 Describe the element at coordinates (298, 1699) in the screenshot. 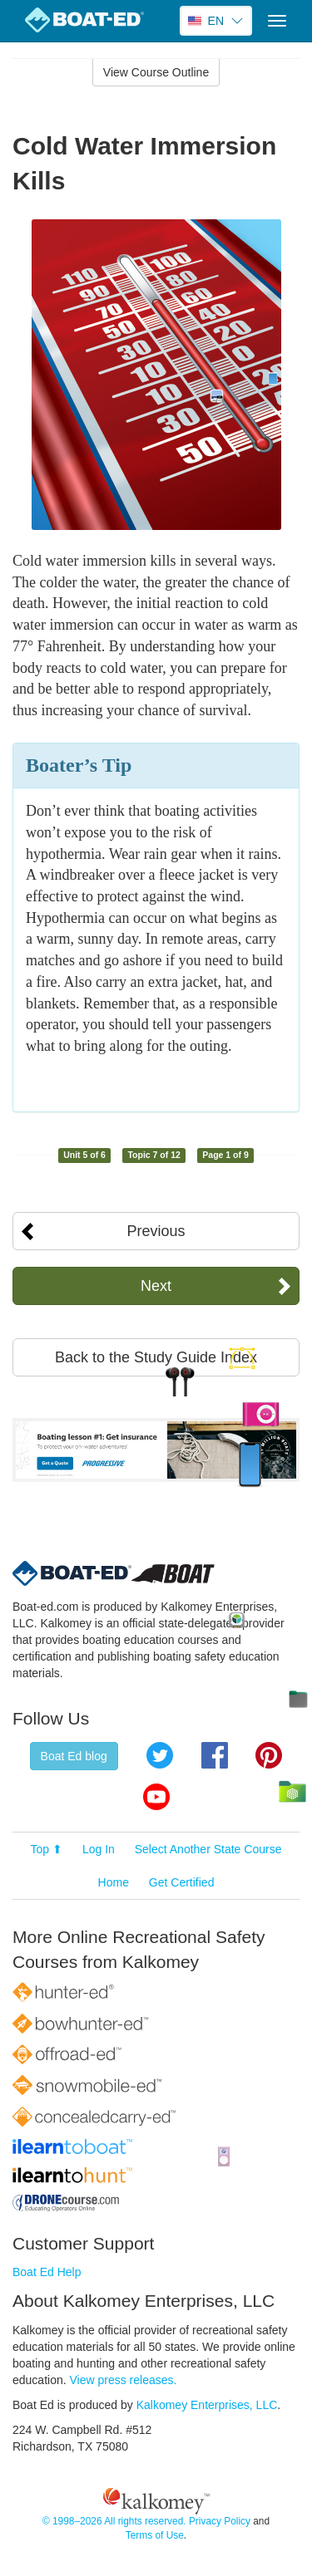

I see `open folder to view contents` at that location.